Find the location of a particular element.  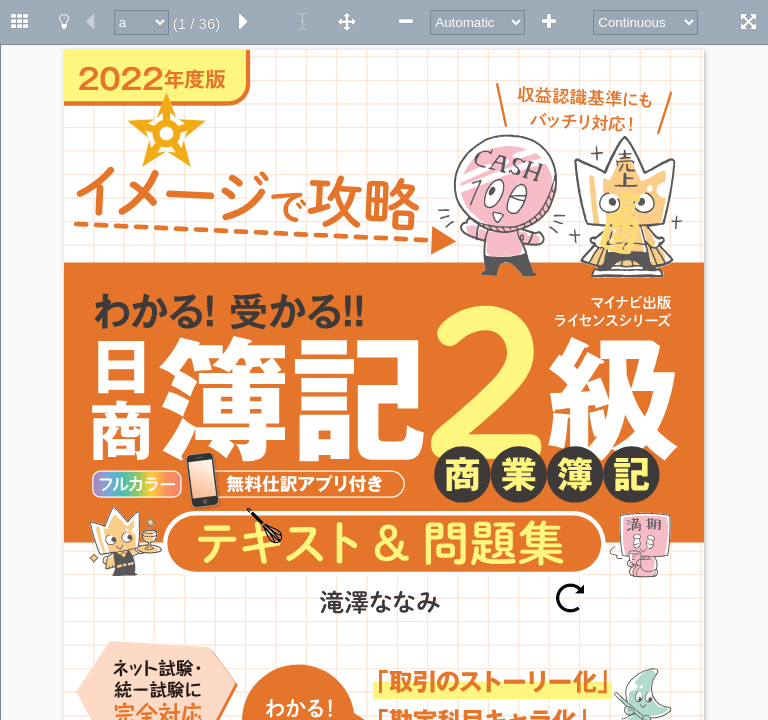

throwing star weapon in a game inventory is located at coordinates (166, 129).